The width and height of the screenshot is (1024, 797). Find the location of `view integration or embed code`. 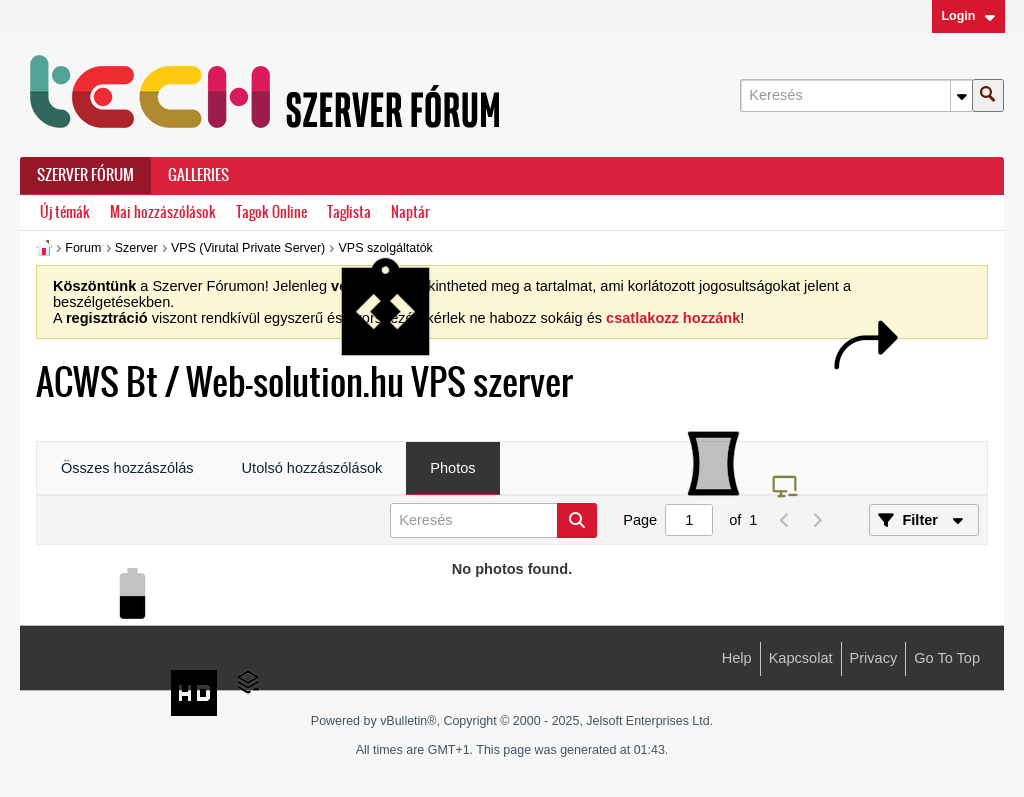

view integration or embed code is located at coordinates (385, 311).